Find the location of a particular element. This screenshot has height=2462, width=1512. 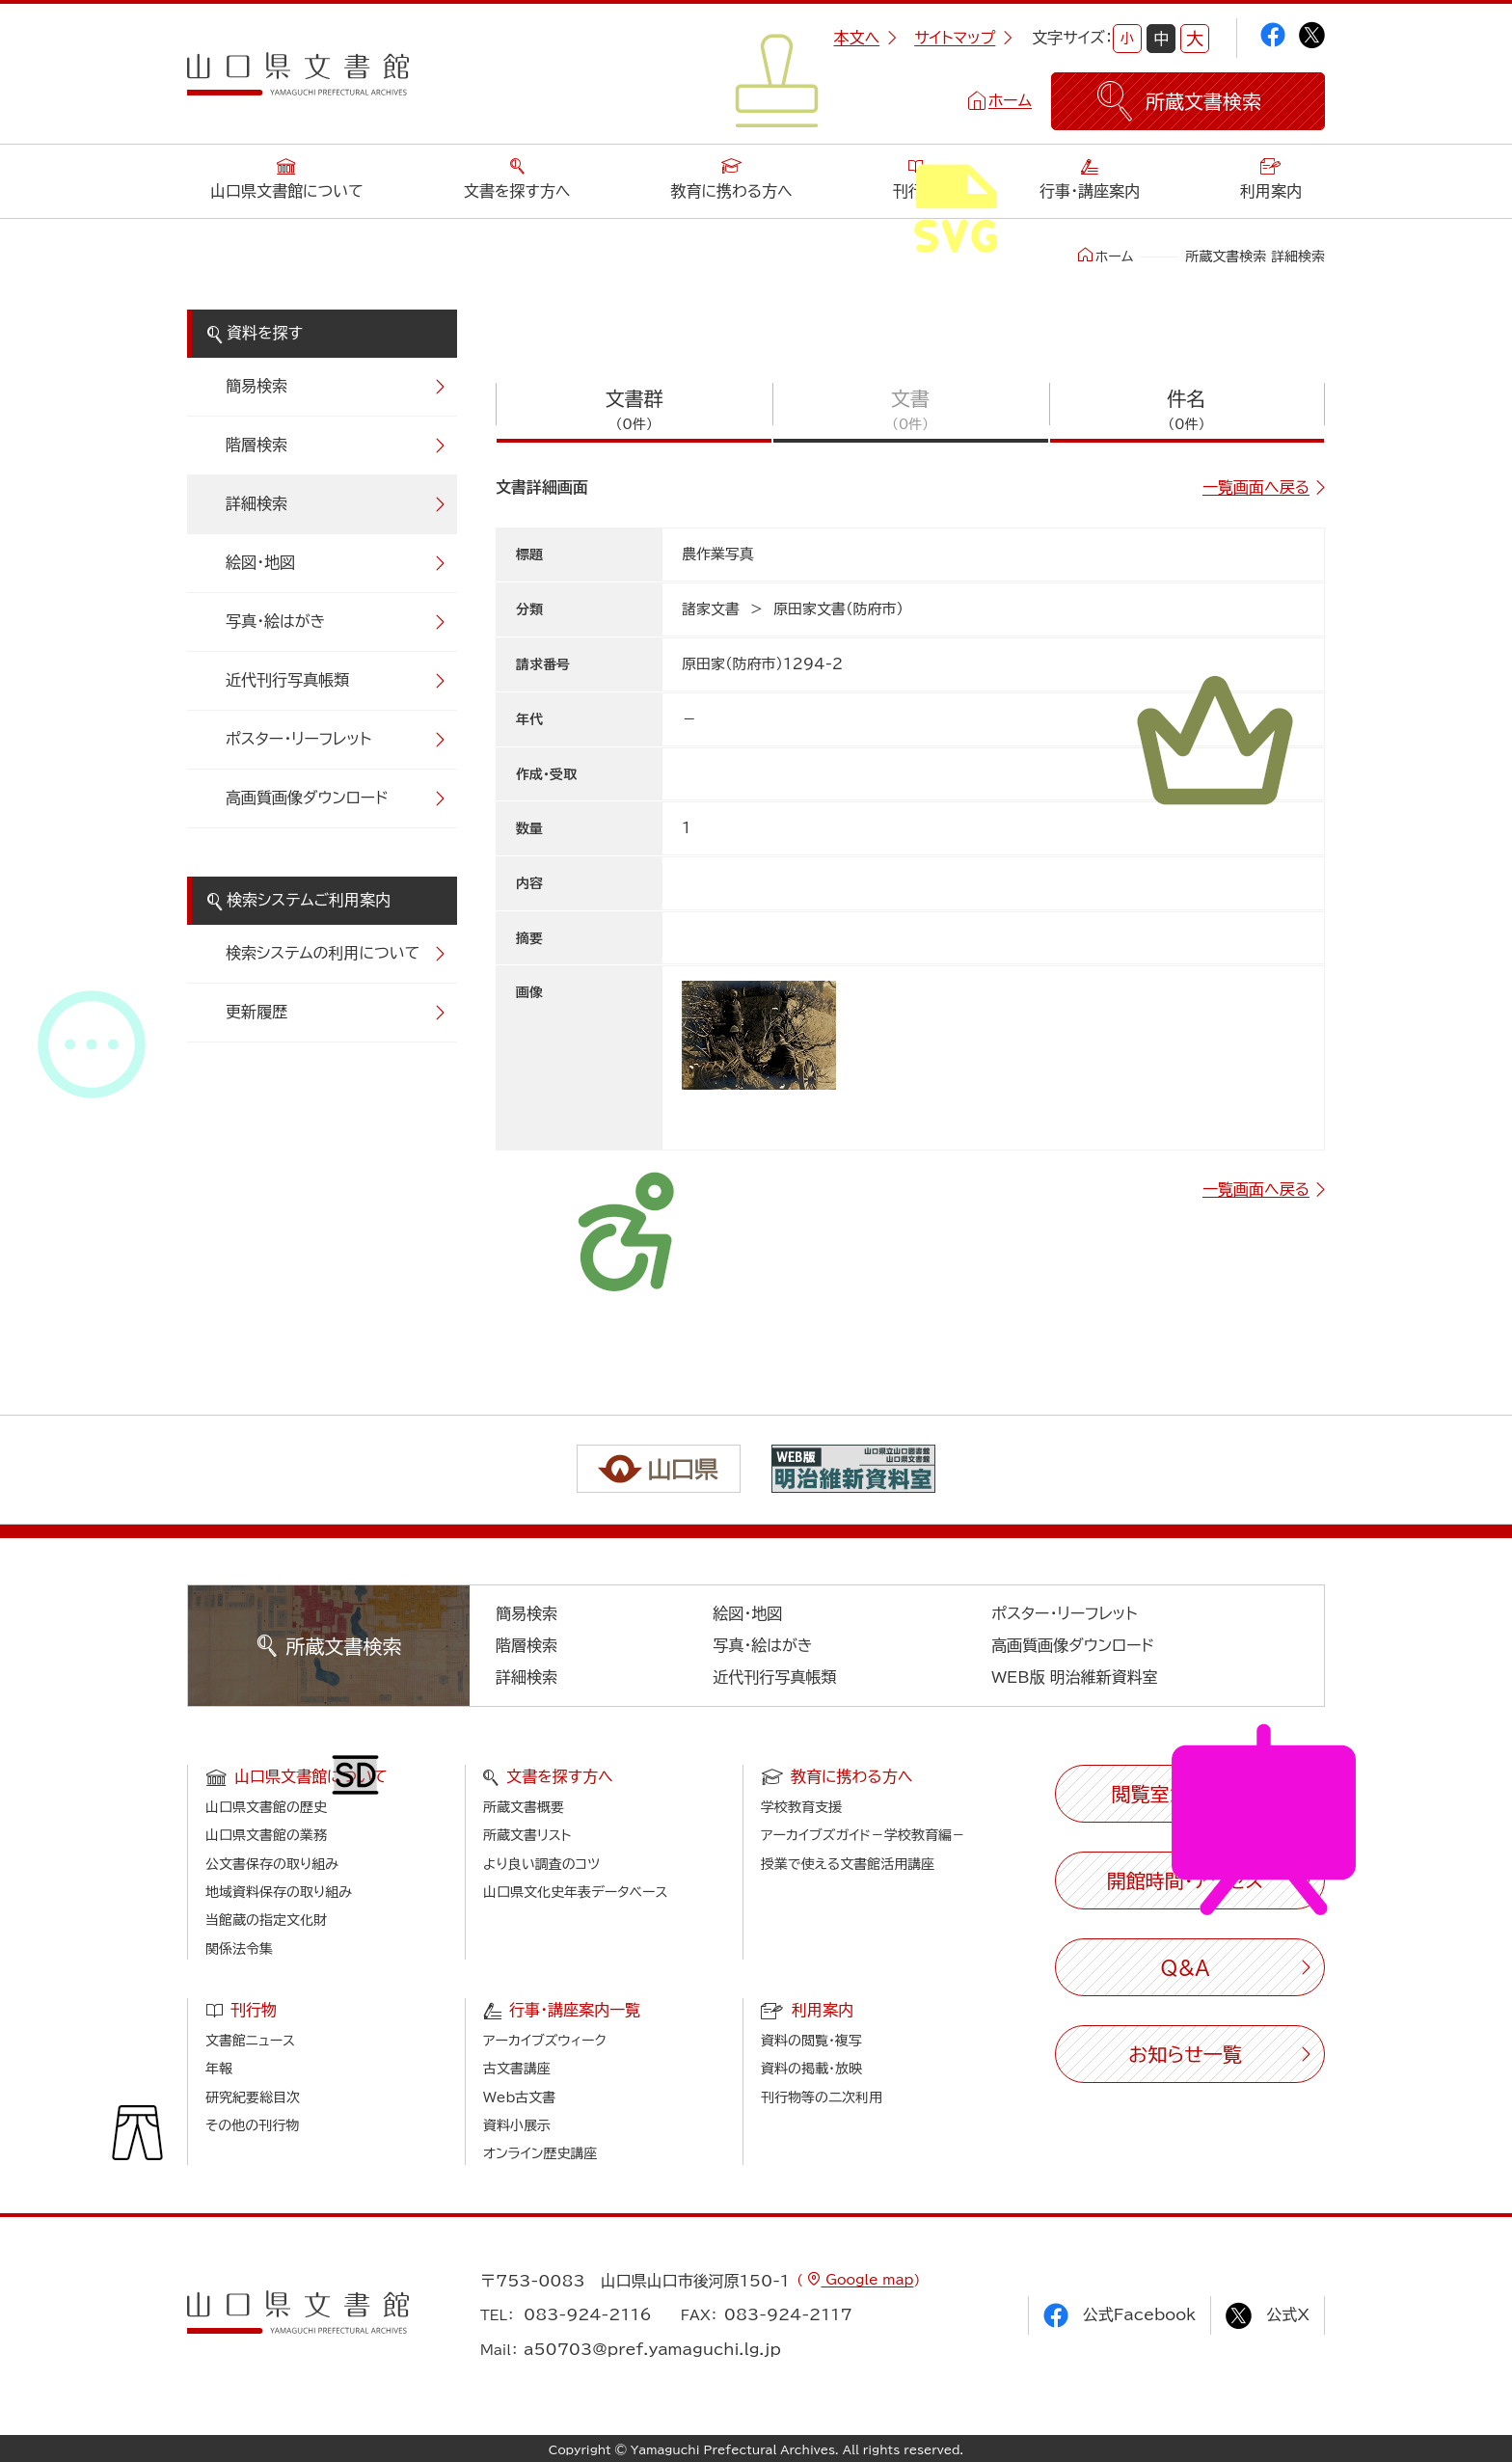

open more options menu is located at coordinates (92, 1044).